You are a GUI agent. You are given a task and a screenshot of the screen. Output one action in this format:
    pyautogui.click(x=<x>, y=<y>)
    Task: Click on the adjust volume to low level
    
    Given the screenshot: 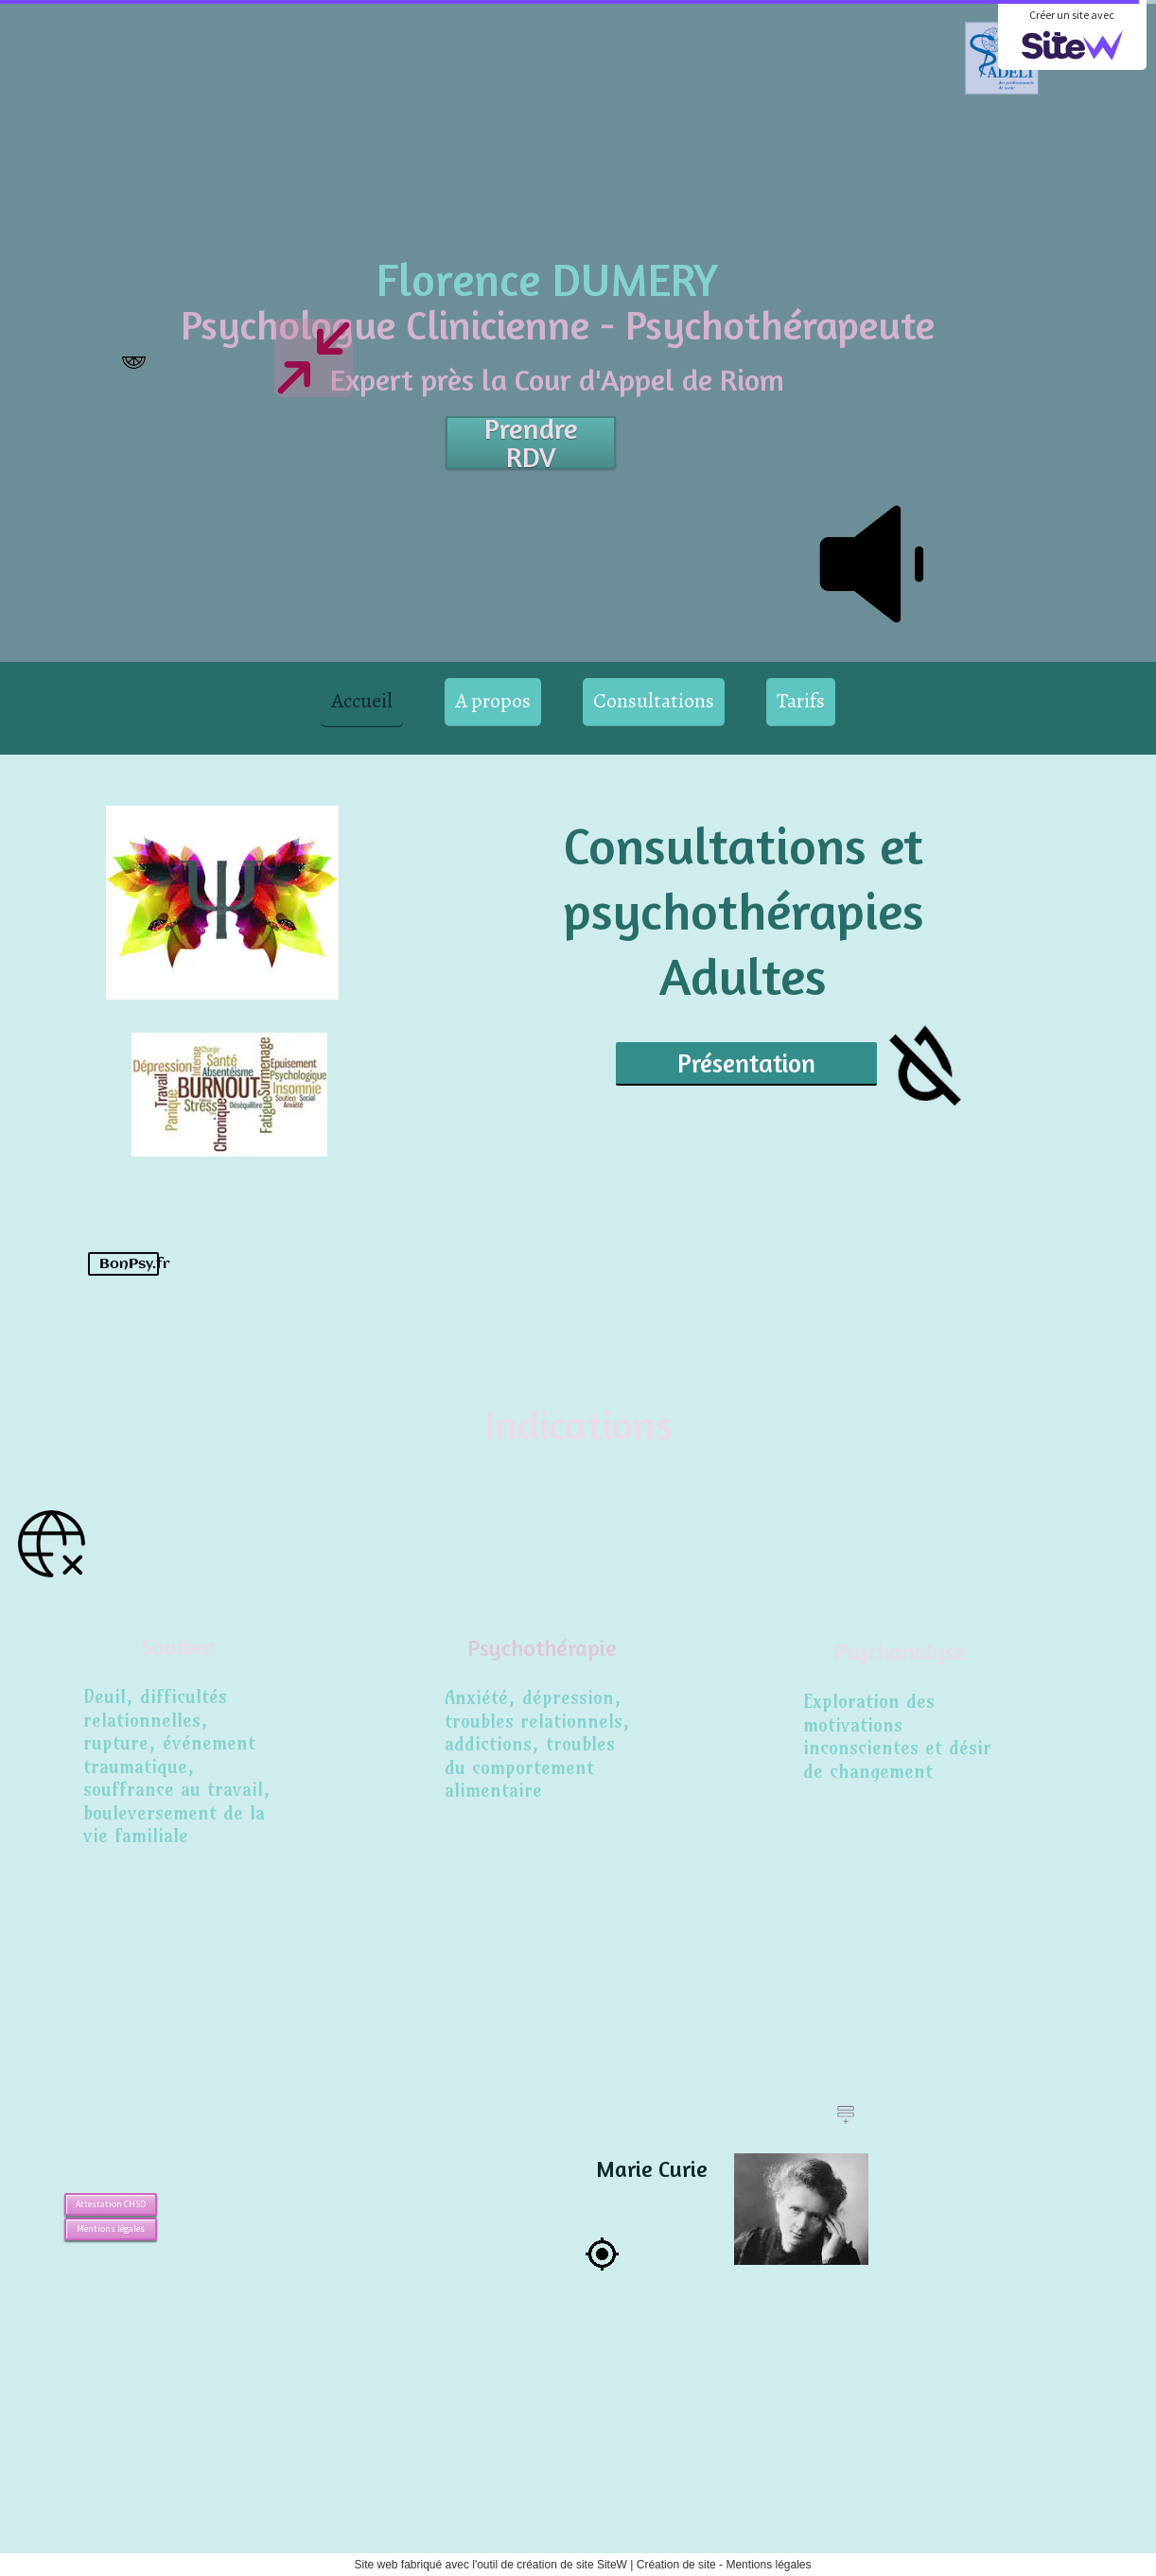 What is the action you would take?
    pyautogui.click(x=878, y=564)
    